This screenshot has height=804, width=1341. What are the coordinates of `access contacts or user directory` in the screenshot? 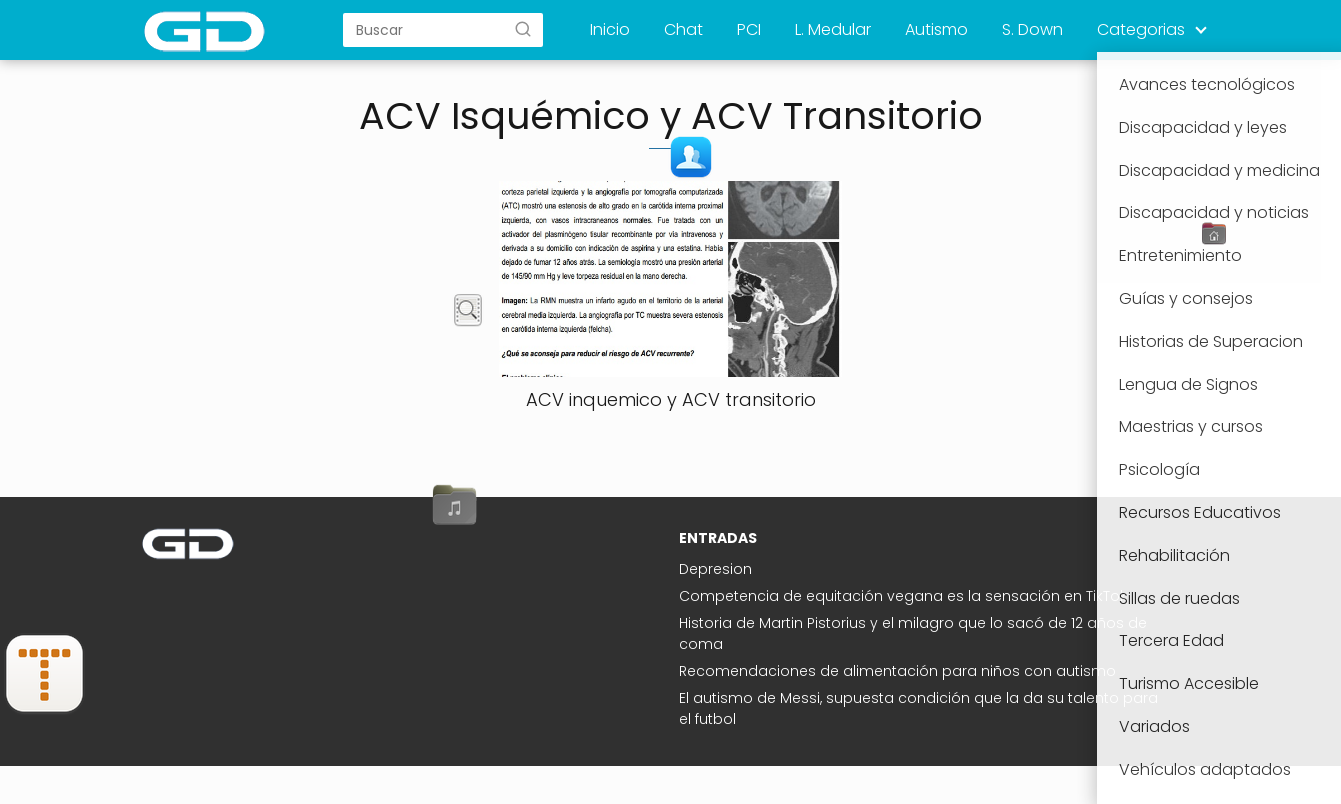 It's located at (691, 157).